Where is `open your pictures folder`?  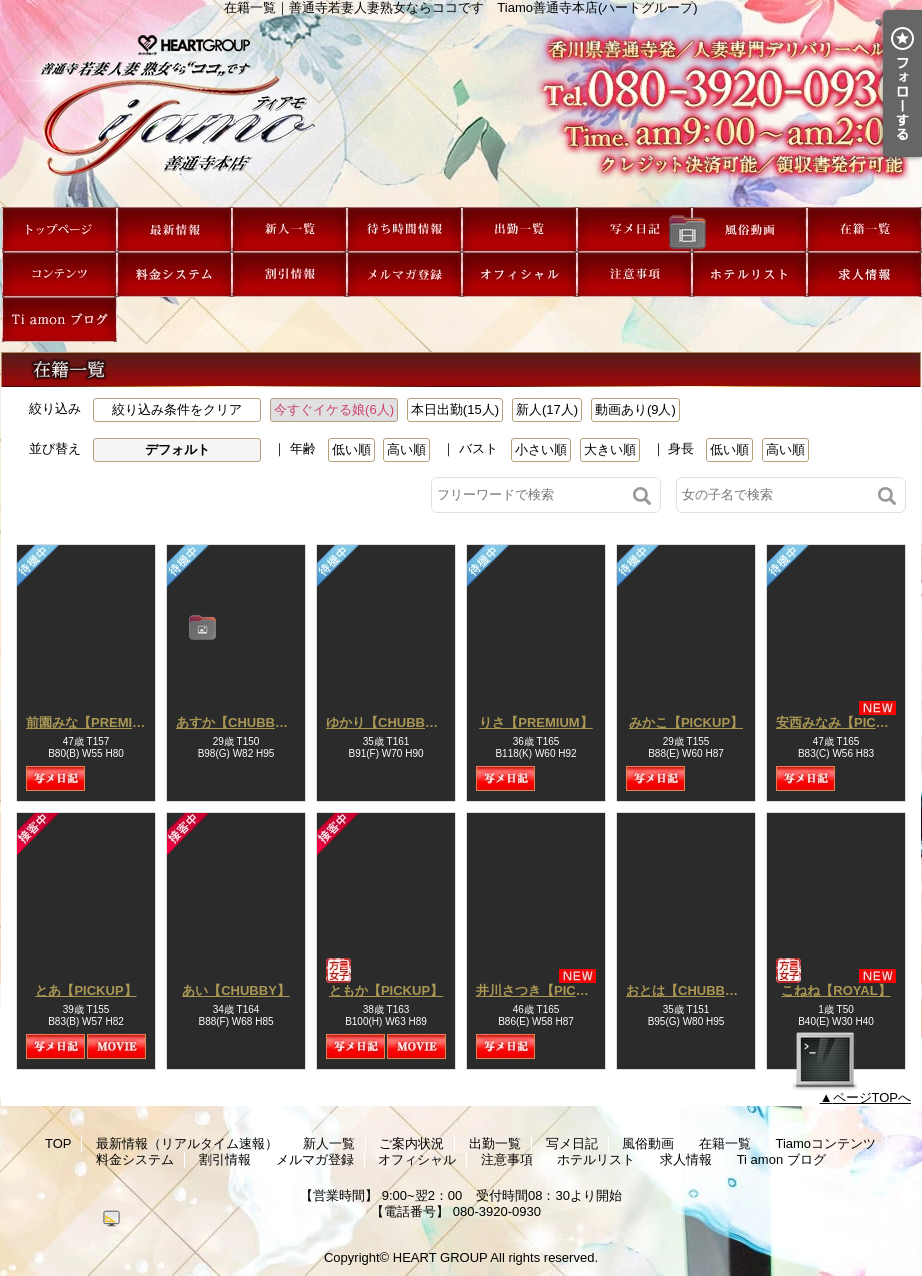
open your pictures folder is located at coordinates (202, 627).